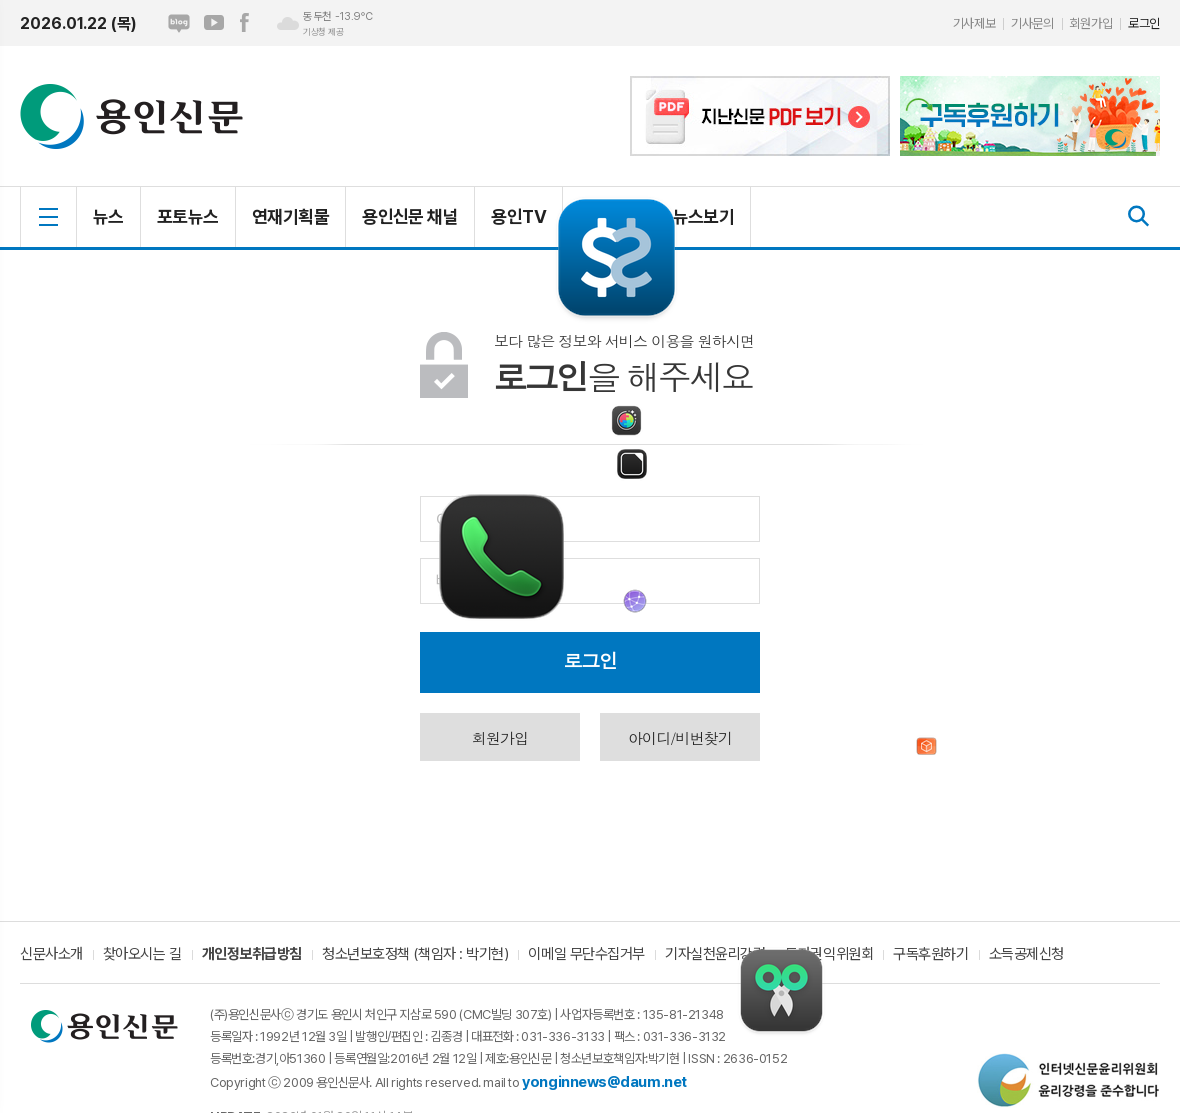 The width and height of the screenshot is (1180, 1113). I want to click on open fava, a web interface for beancount accounting, so click(616, 257).